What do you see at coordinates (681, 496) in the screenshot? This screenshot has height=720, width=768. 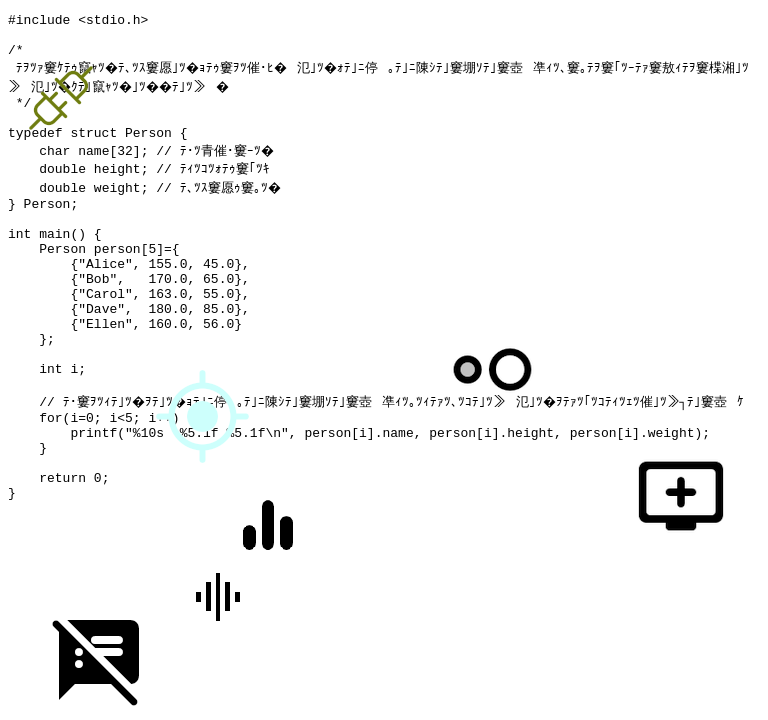 I see `add video to watch queue` at bounding box center [681, 496].